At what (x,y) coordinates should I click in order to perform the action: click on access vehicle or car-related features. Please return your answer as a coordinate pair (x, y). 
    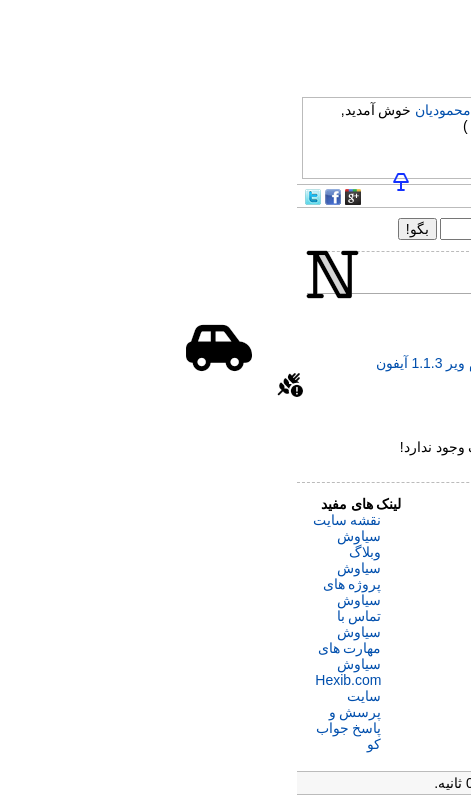
    Looking at the image, I should click on (219, 348).